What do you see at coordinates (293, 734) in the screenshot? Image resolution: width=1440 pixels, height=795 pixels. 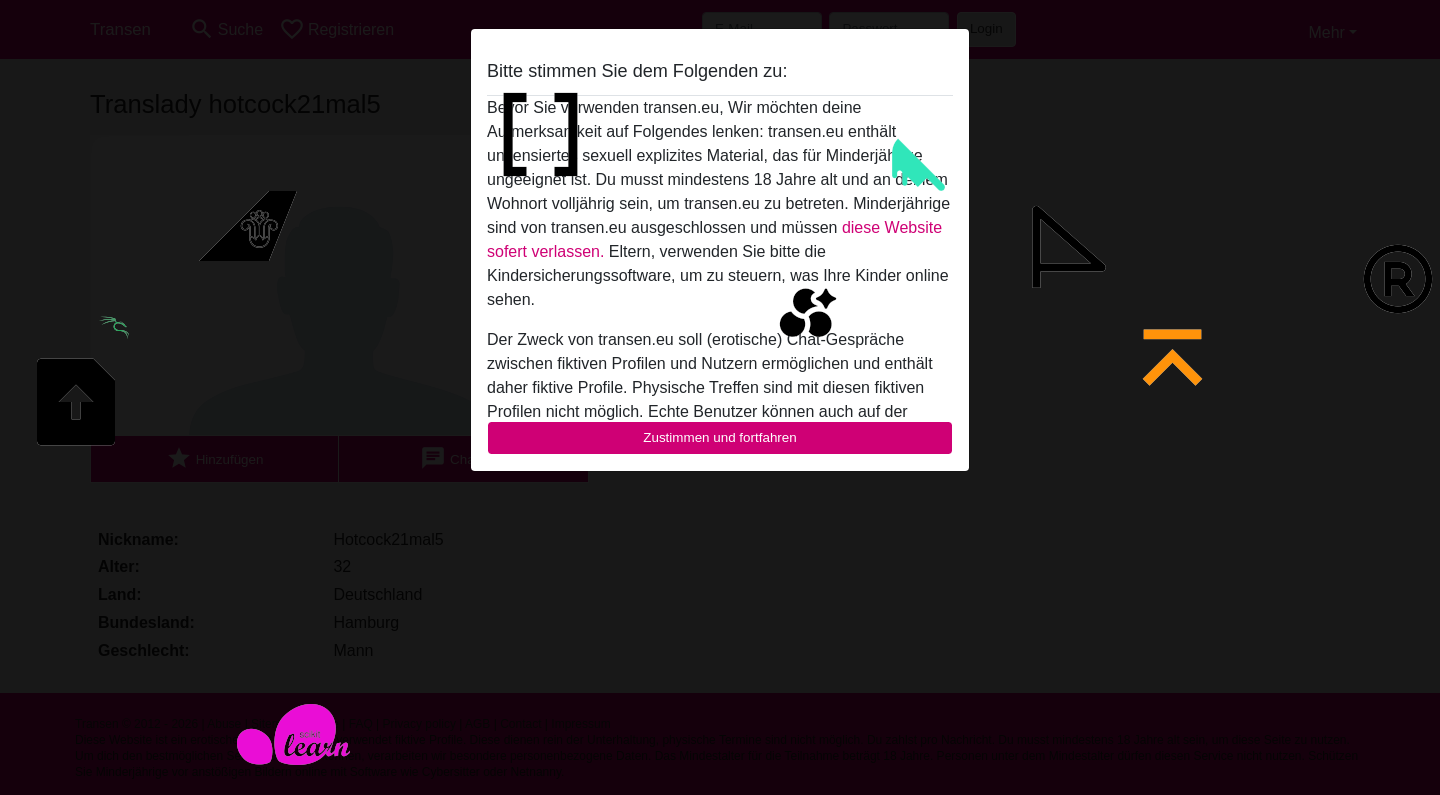 I see `scikit-learn machine learning library logo` at bounding box center [293, 734].